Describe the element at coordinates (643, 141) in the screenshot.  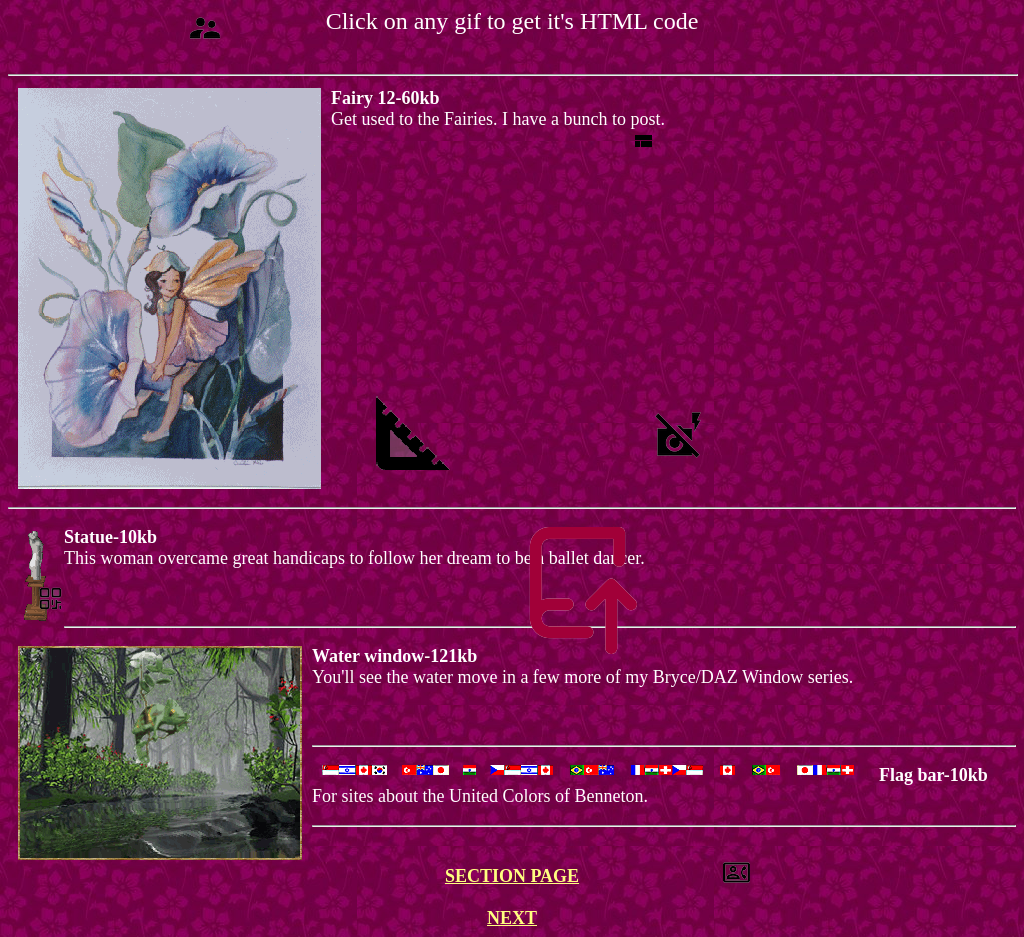
I see `switch to compact view mode` at that location.